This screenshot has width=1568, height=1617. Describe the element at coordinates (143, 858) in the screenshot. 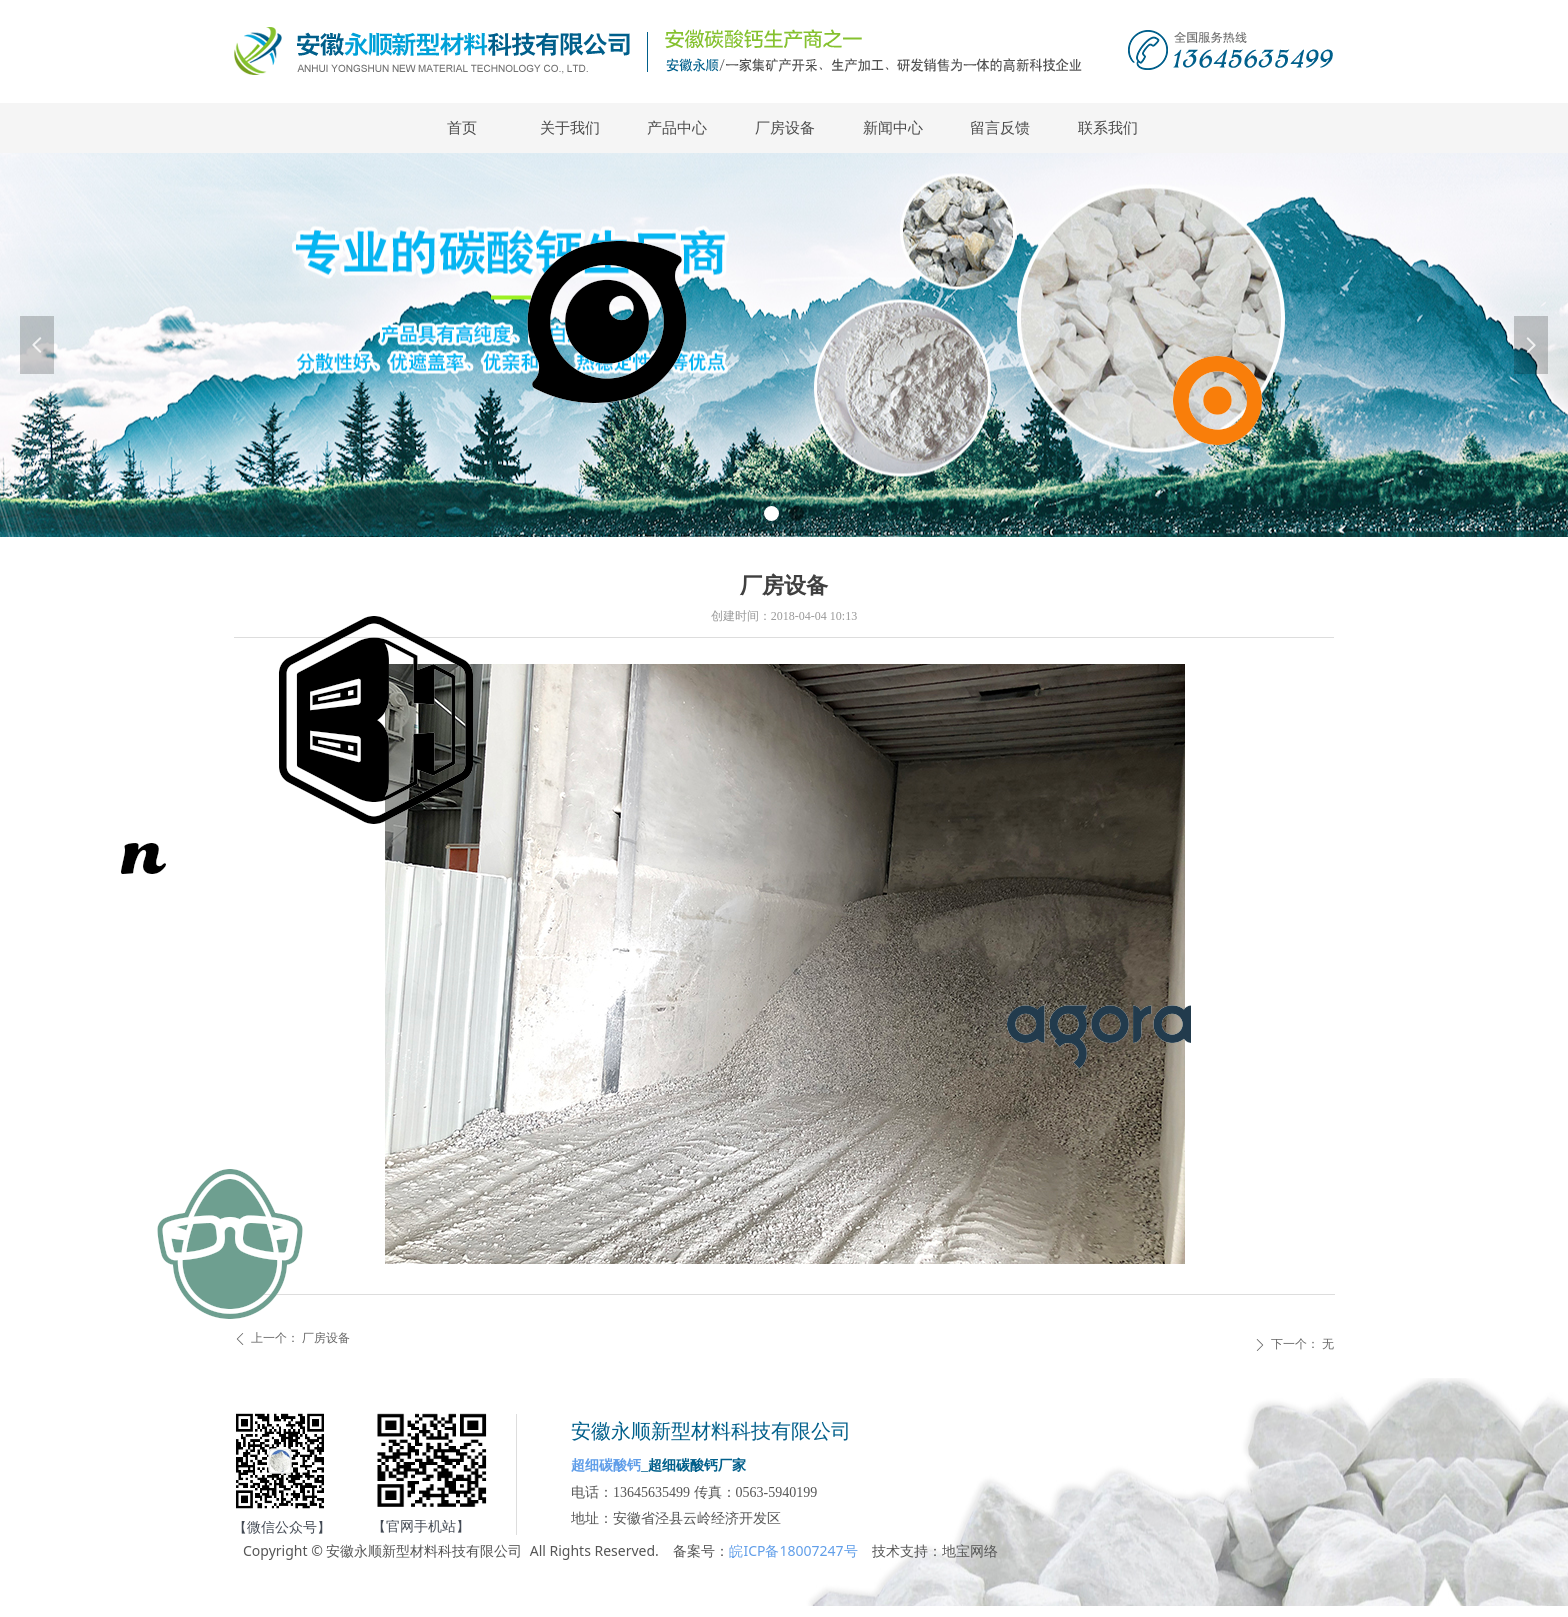

I see `notist app logo` at that location.